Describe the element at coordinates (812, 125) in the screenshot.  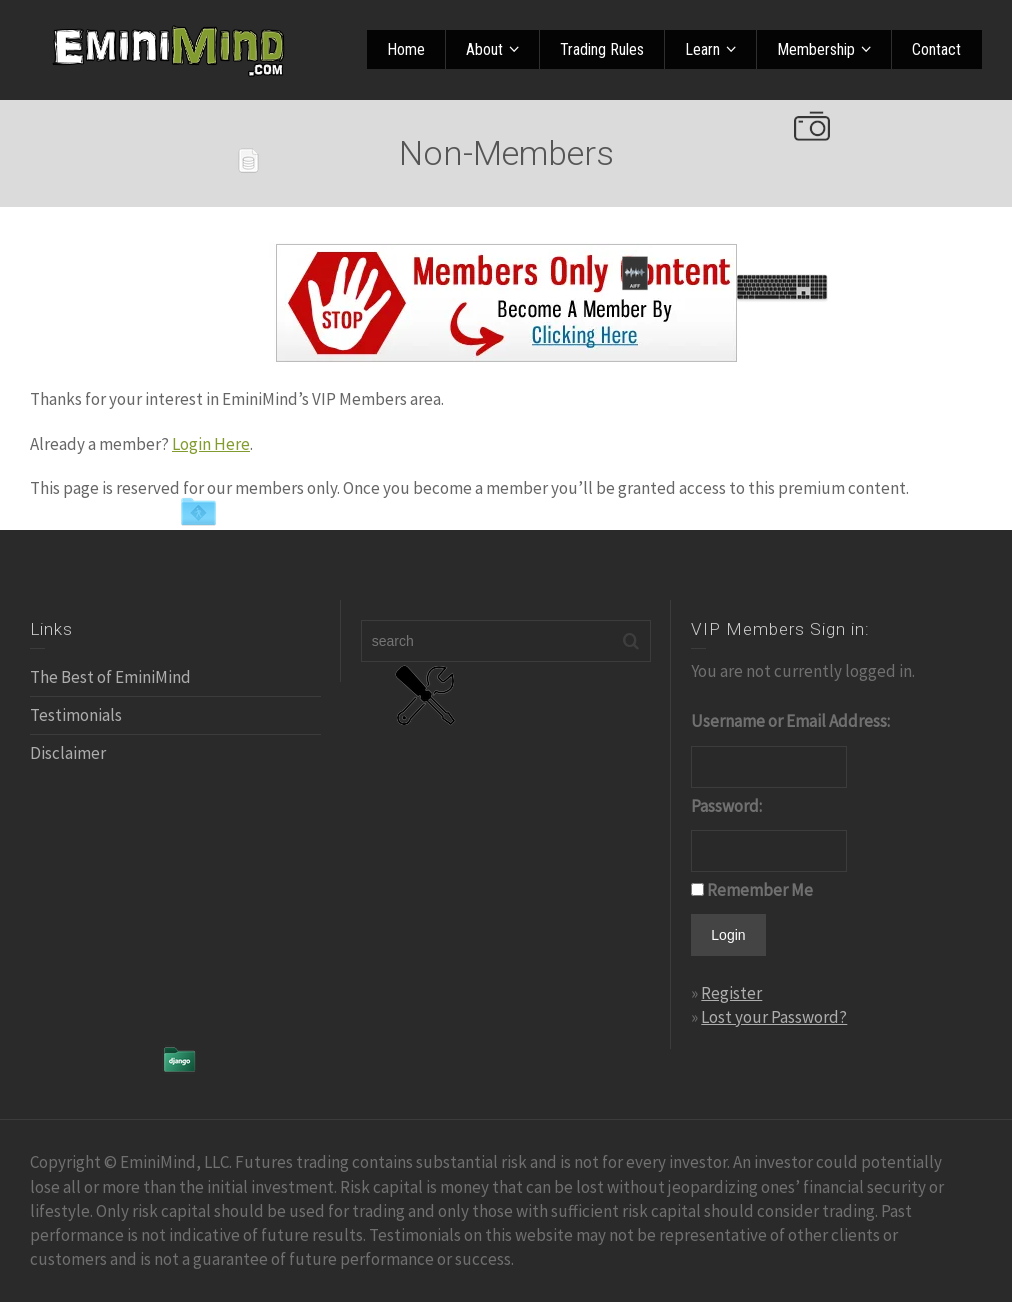
I see `take a photo` at that location.